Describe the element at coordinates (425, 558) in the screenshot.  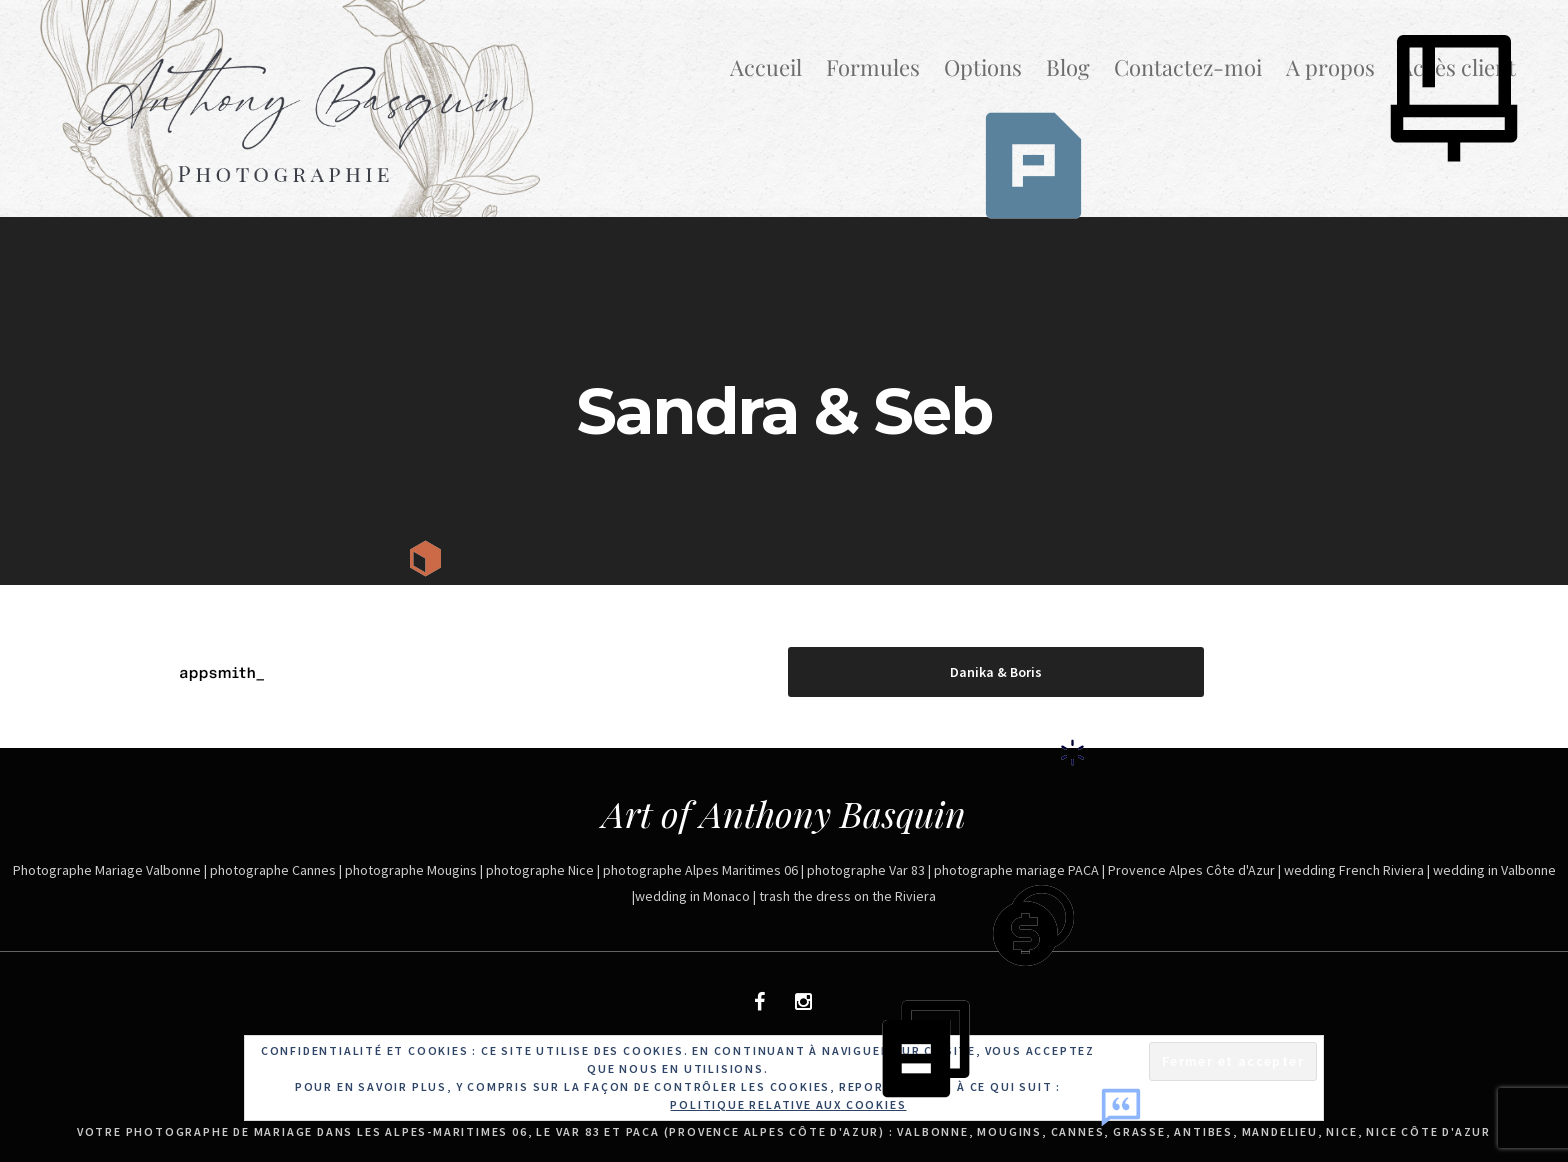
I see `open 3D modeling or design tools` at that location.